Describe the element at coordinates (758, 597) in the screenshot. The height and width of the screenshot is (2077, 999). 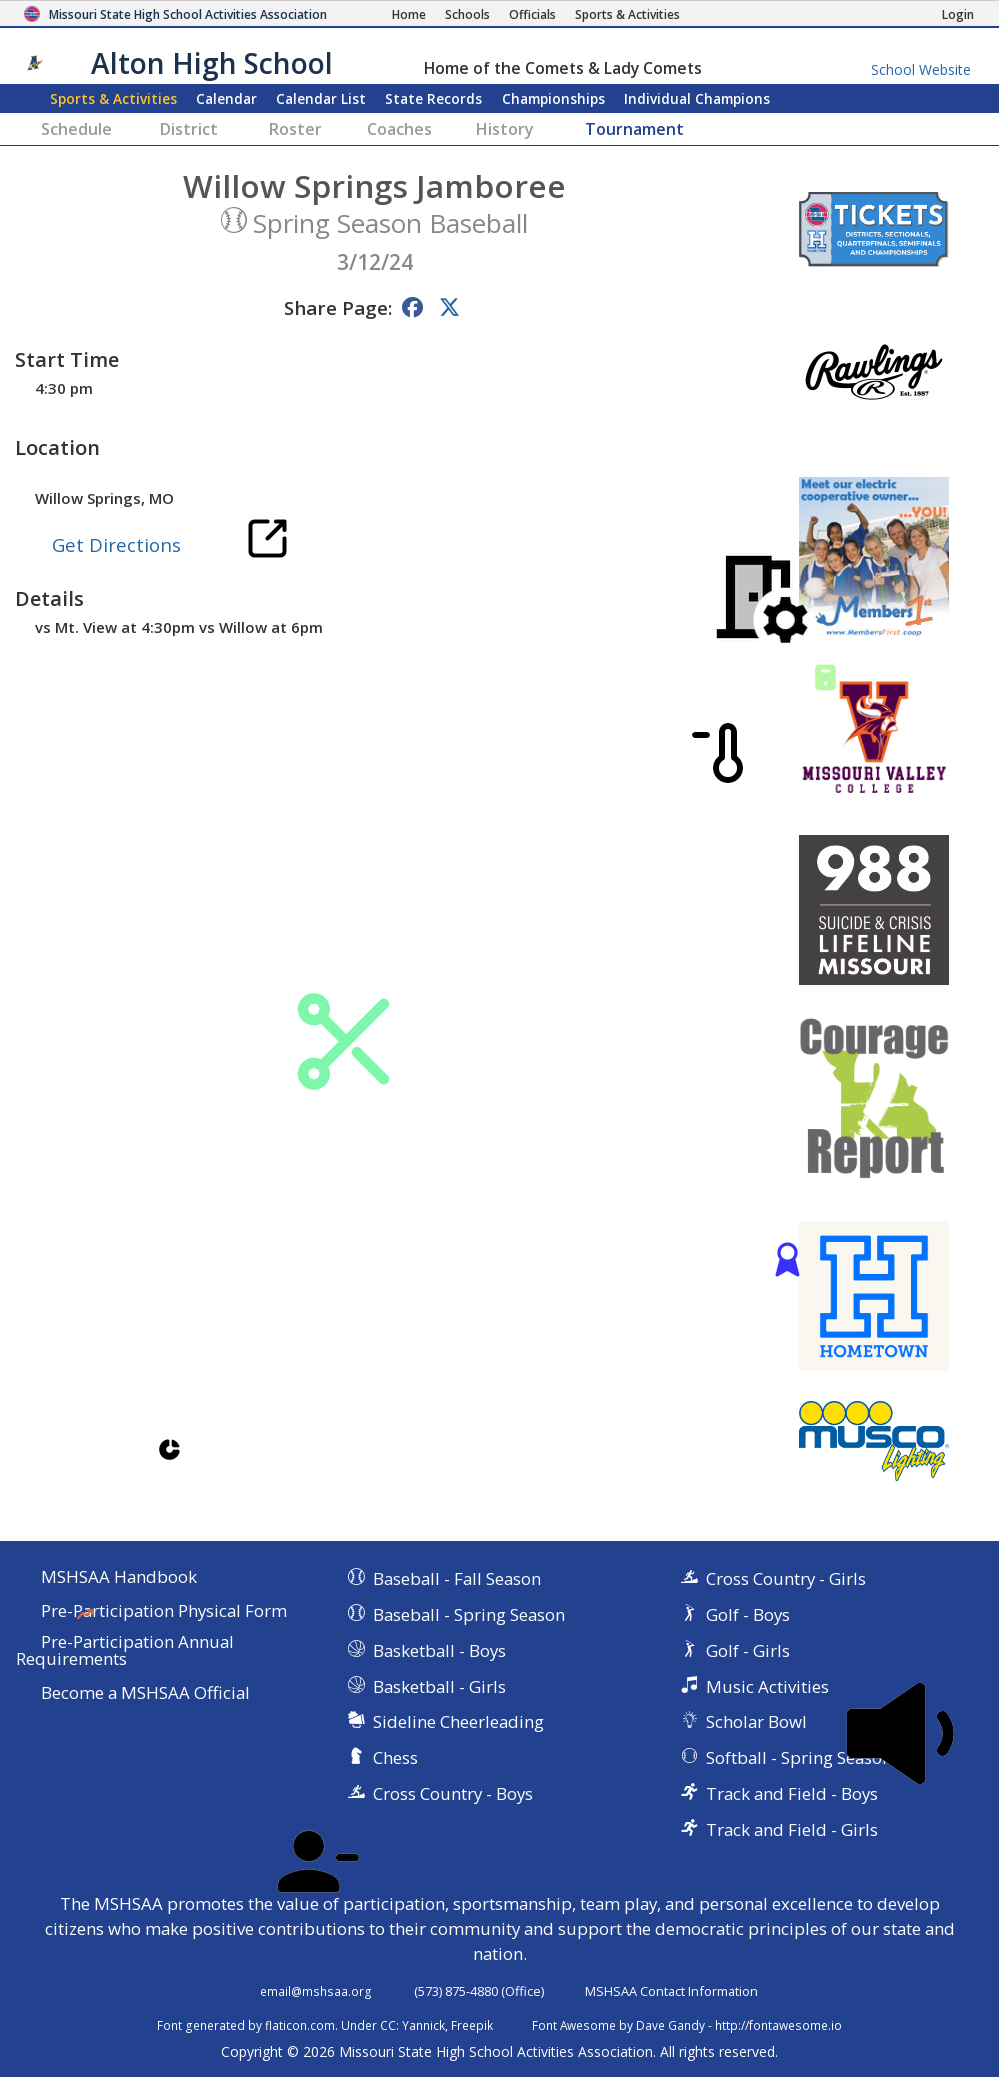
I see `adjust room or space preferences` at that location.